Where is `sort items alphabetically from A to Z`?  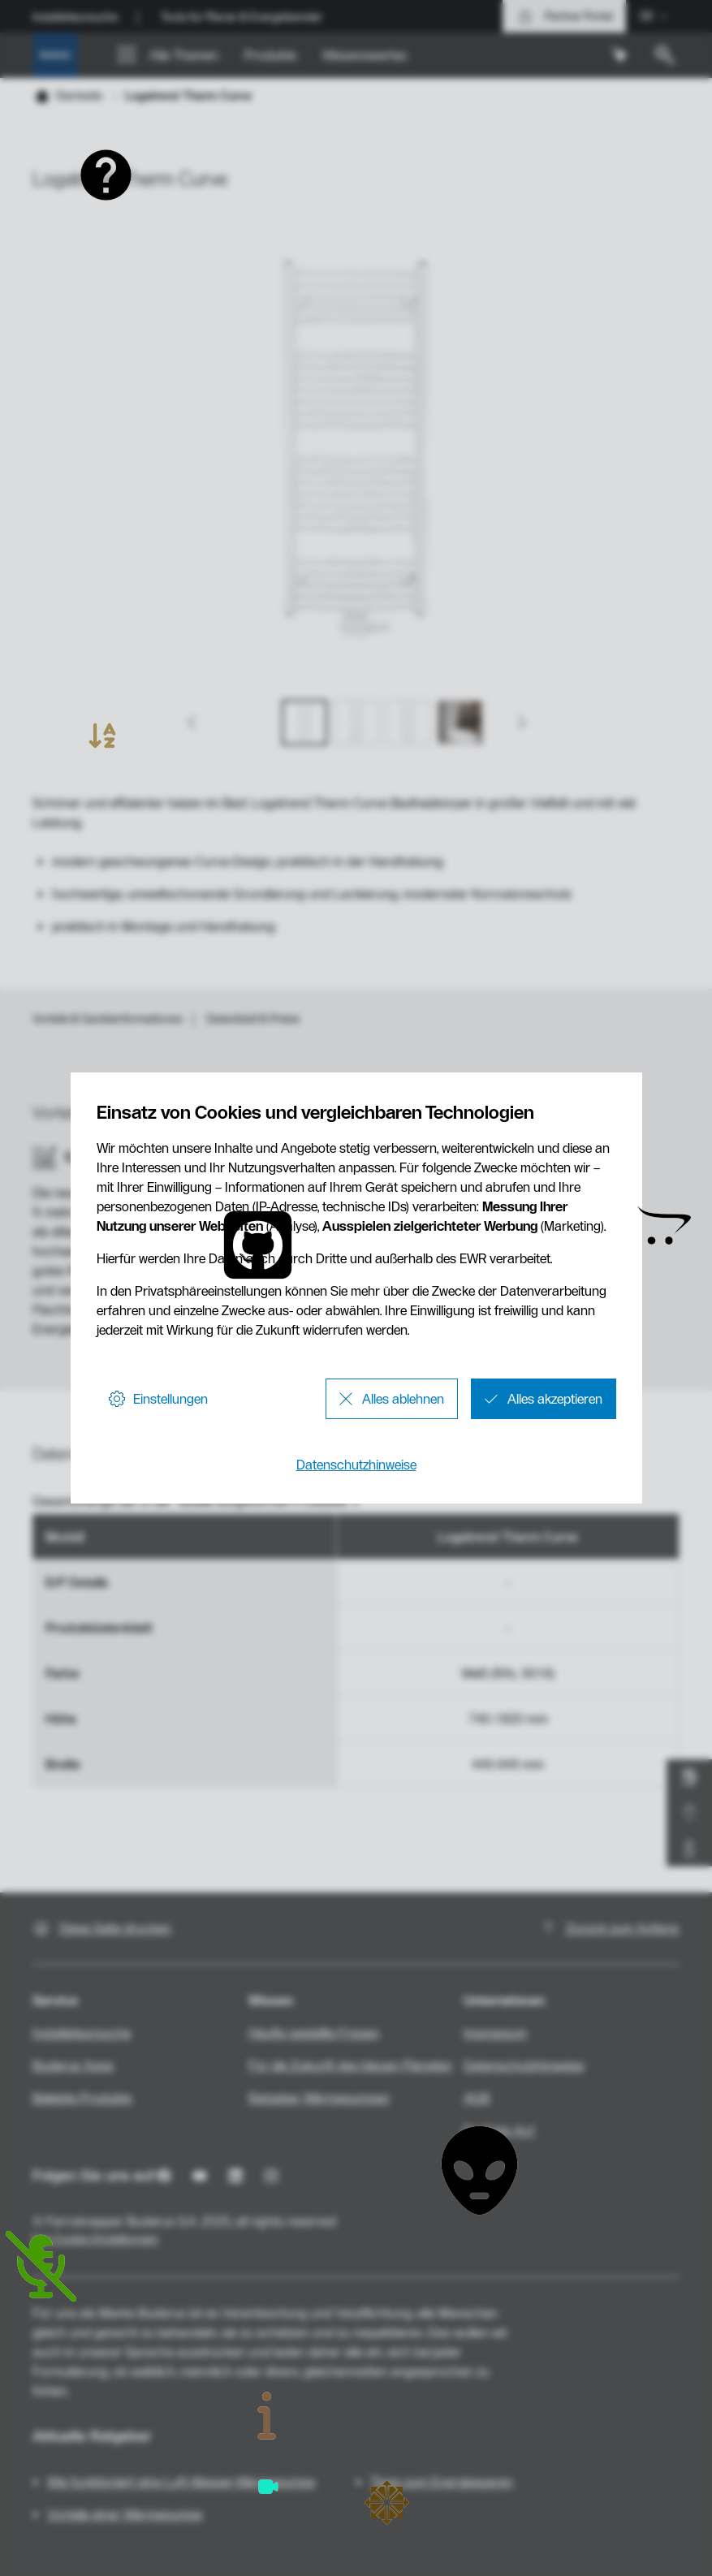 sort items alphabetically from A to Z is located at coordinates (102, 736).